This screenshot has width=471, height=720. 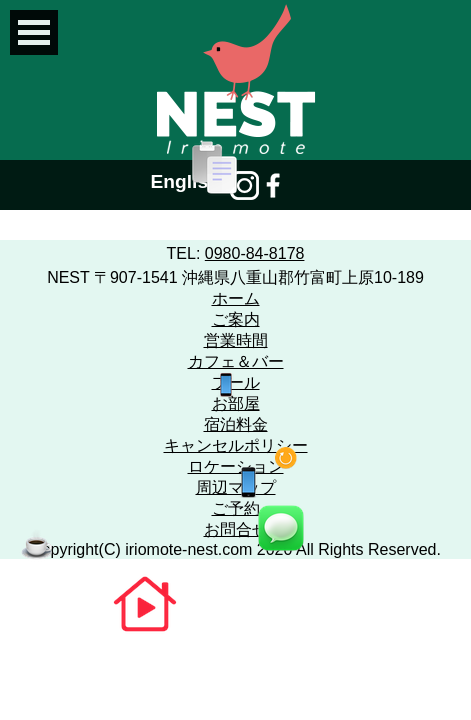 What do you see at coordinates (226, 385) in the screenshot?
I see `iPhone 8 Plus device icon in red/product red color` at bounding box center [226, 385].